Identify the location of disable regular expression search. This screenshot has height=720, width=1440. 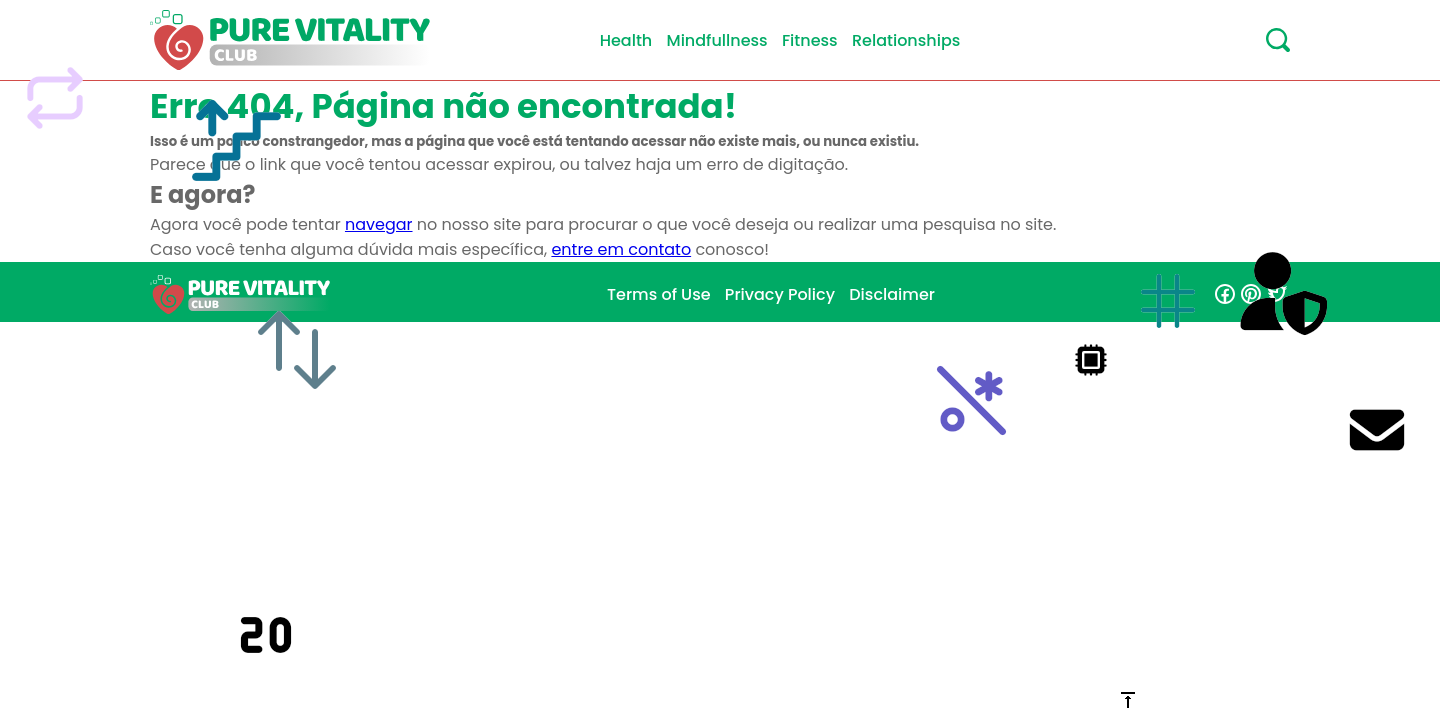
(971, 400).